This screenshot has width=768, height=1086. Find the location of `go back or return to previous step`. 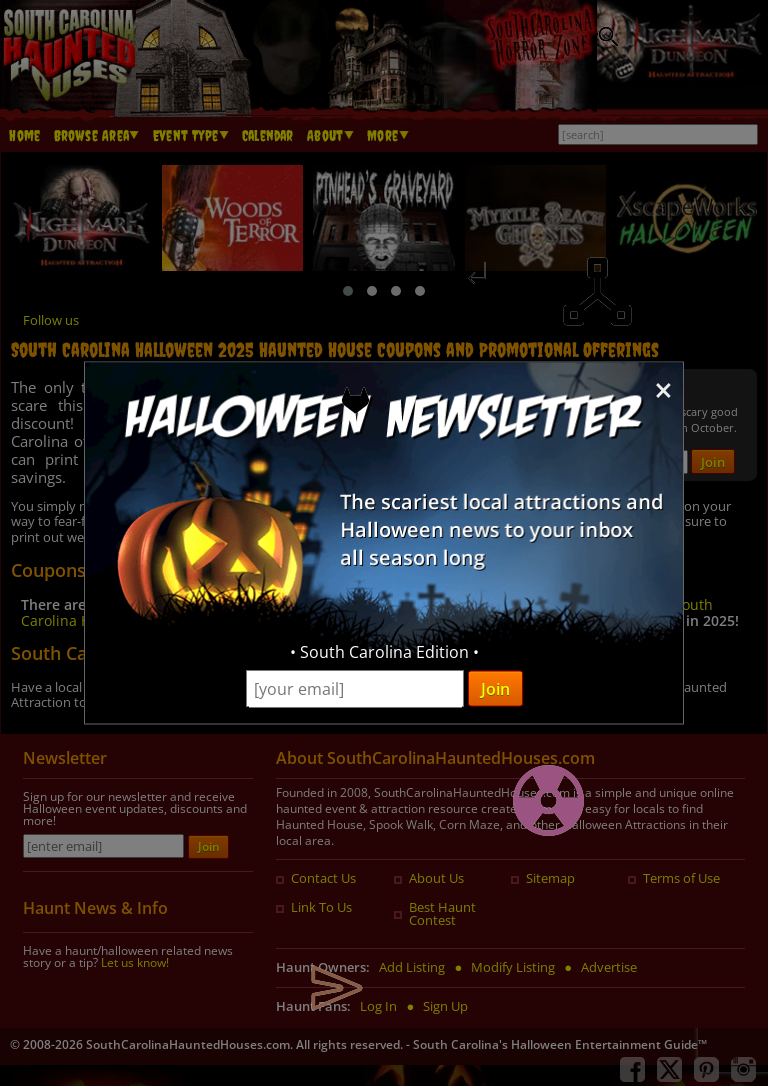

go back or return to previous step is located at coordinates (478, 273).